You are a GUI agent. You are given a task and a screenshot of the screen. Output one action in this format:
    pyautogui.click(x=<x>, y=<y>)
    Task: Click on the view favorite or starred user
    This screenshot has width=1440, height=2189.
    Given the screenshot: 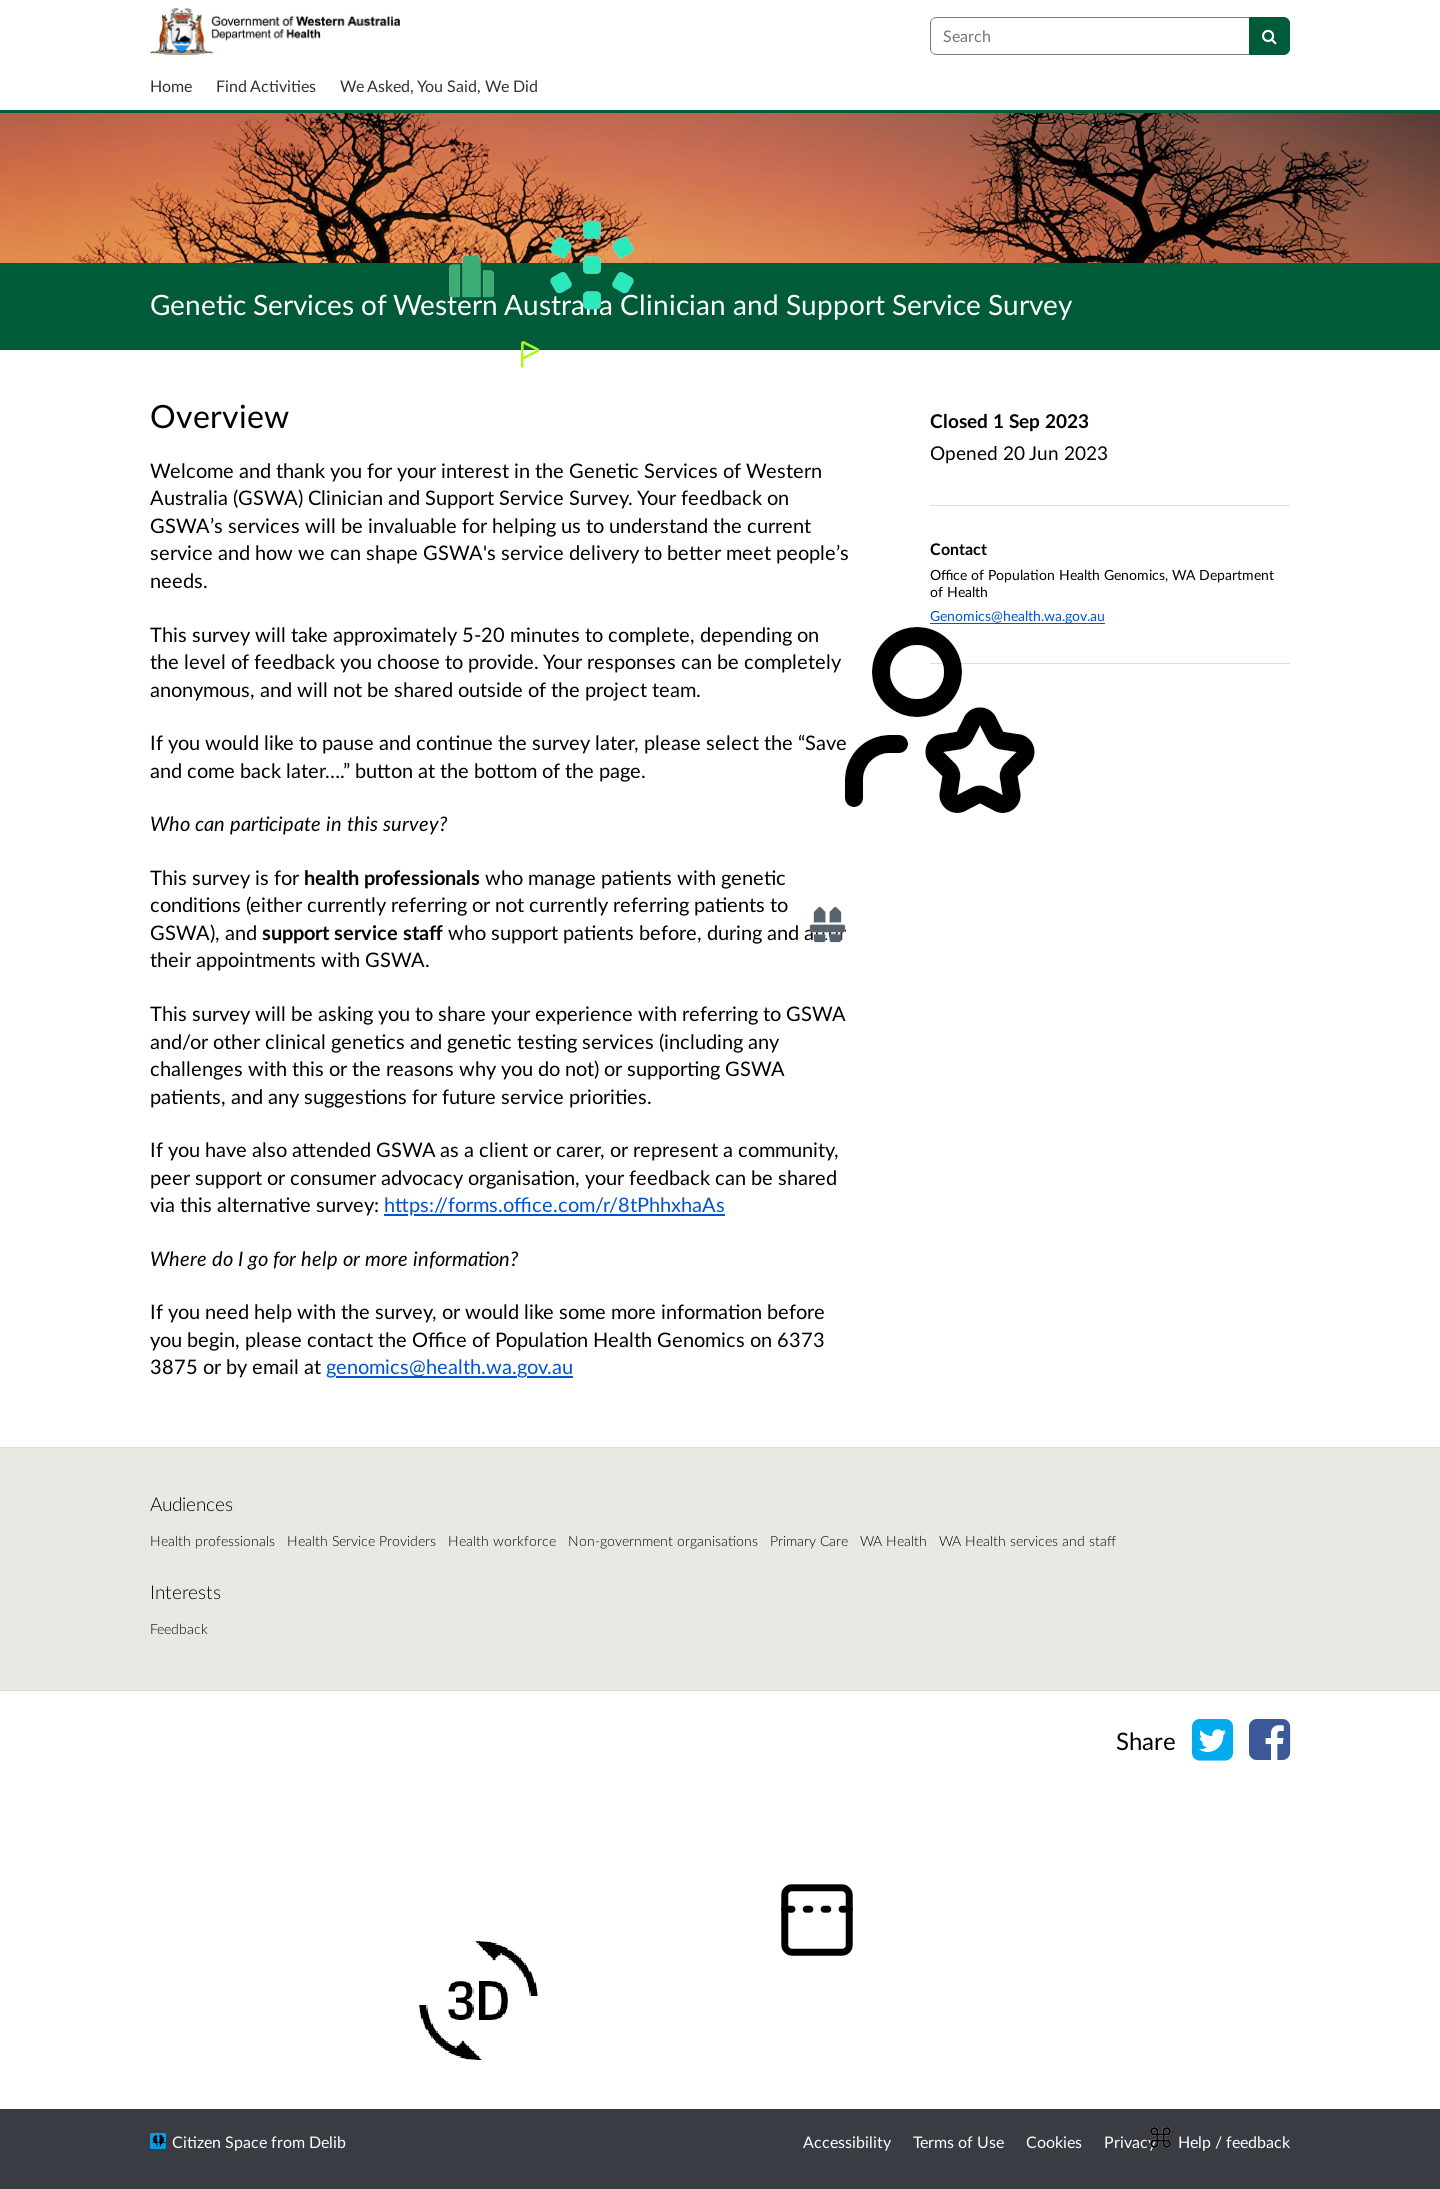 What is the action you would take?
    pyautogui.click(x=935, y=717)
    